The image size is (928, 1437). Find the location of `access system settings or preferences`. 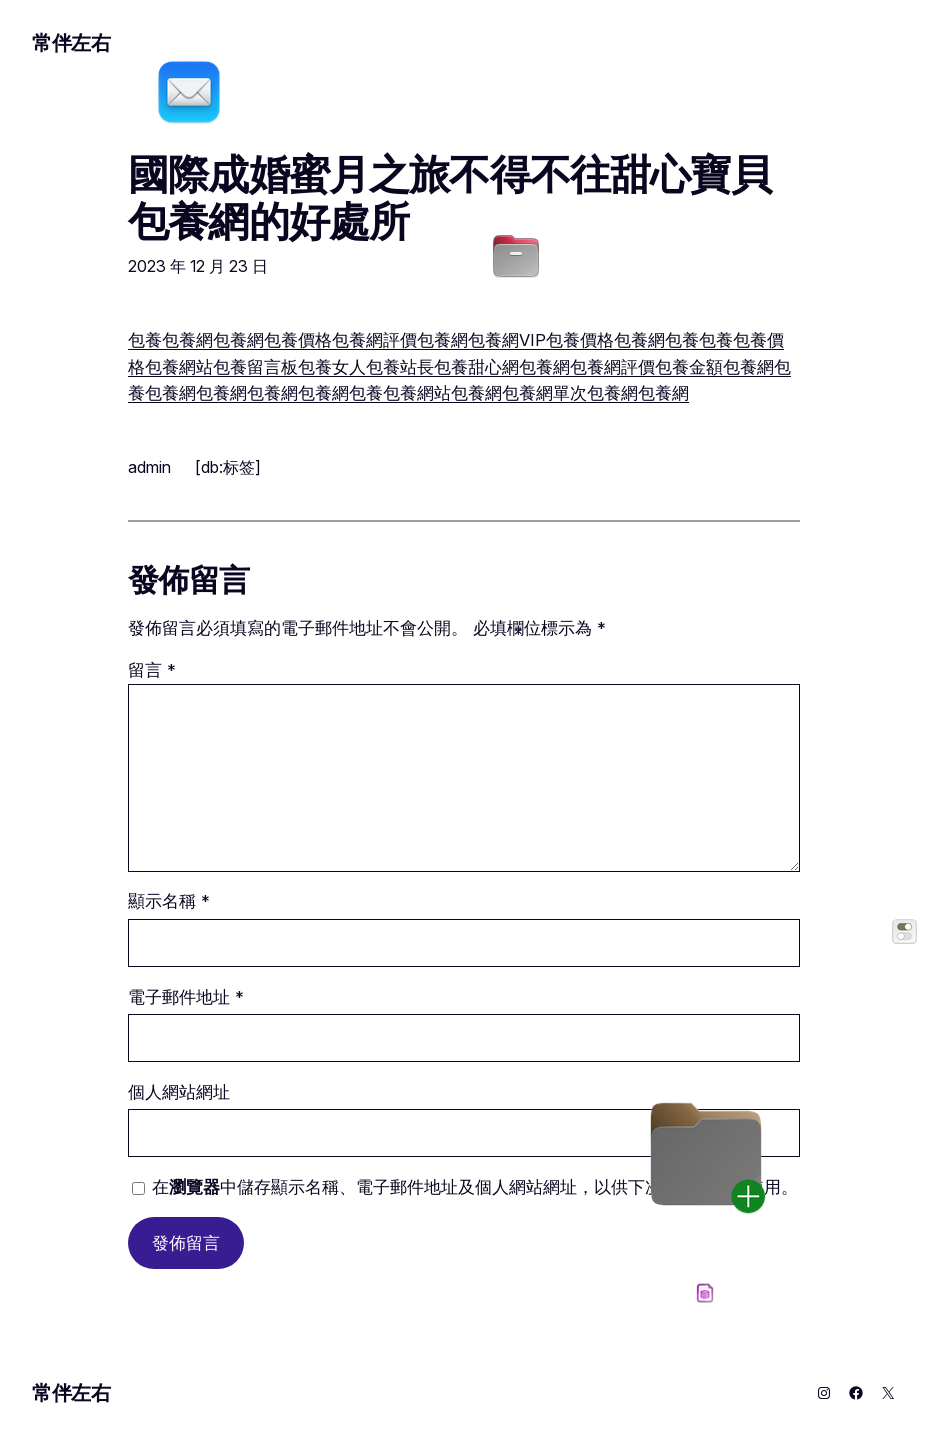

access system settings or preferences is located at coordinates (904, 931).